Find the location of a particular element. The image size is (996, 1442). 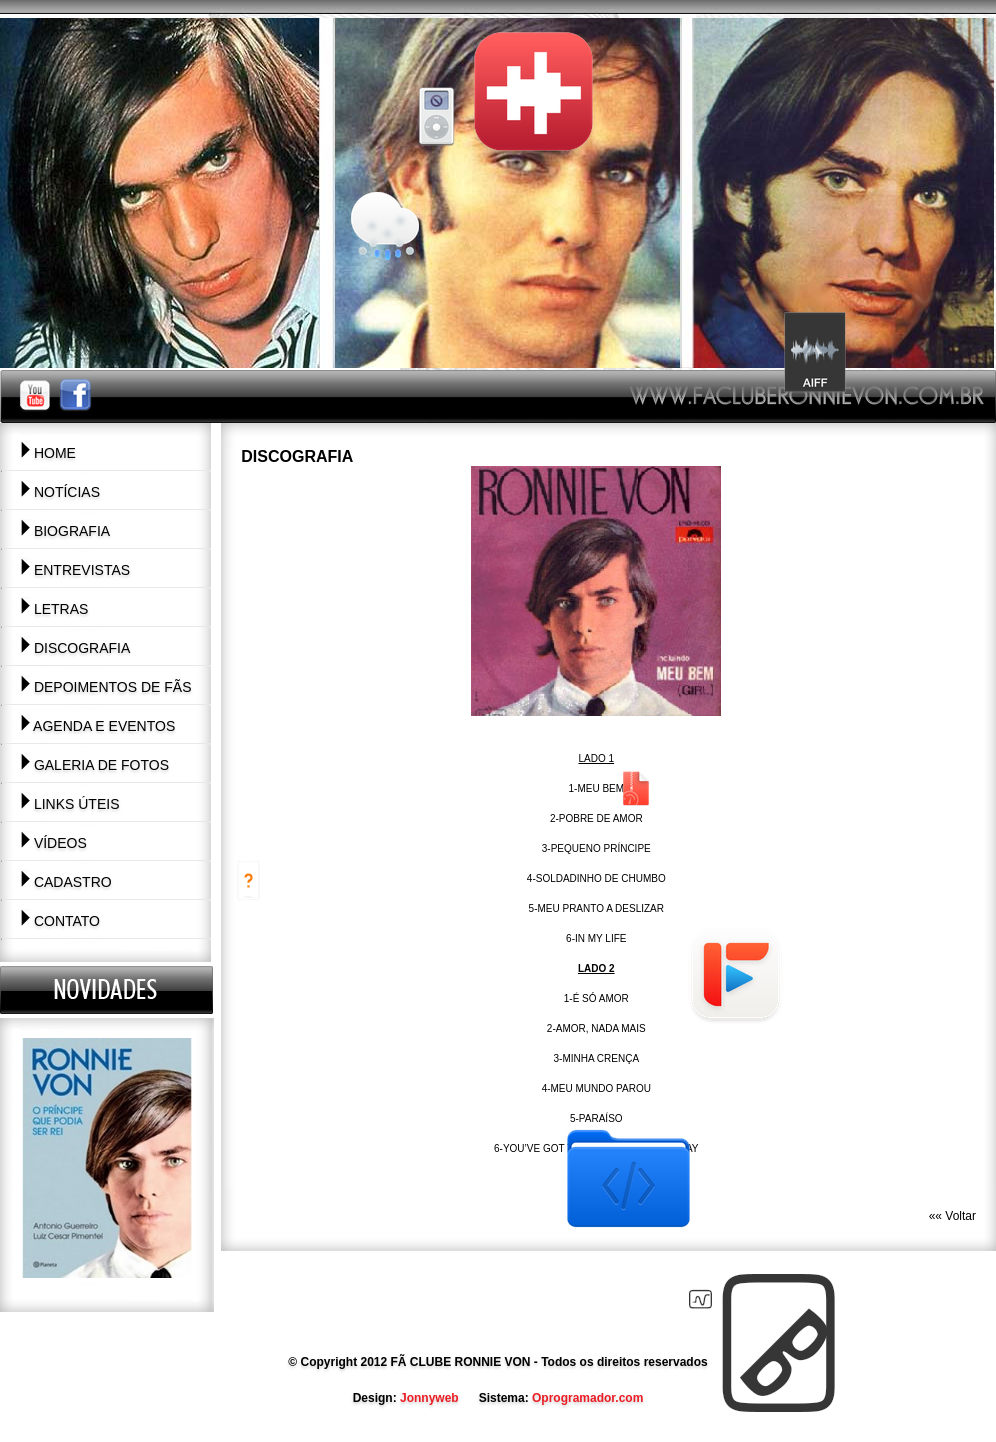

open FreeTube app is located at coordinates (735, 974).